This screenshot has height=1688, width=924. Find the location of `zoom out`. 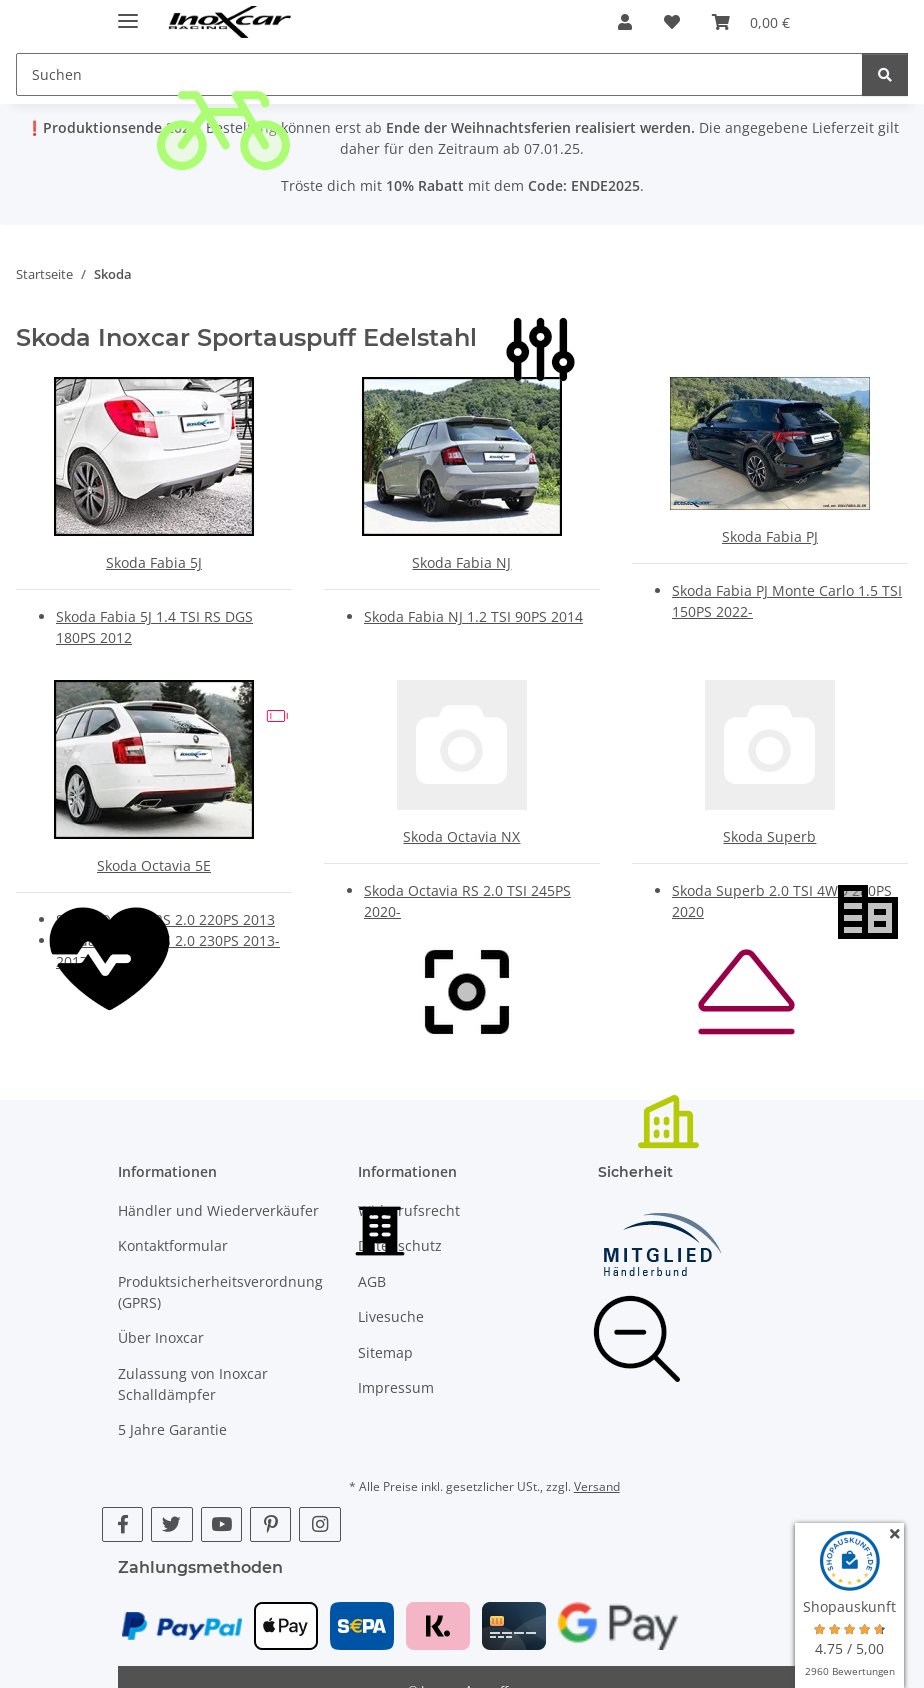

zoom out is located at coordinates (637, 1339).